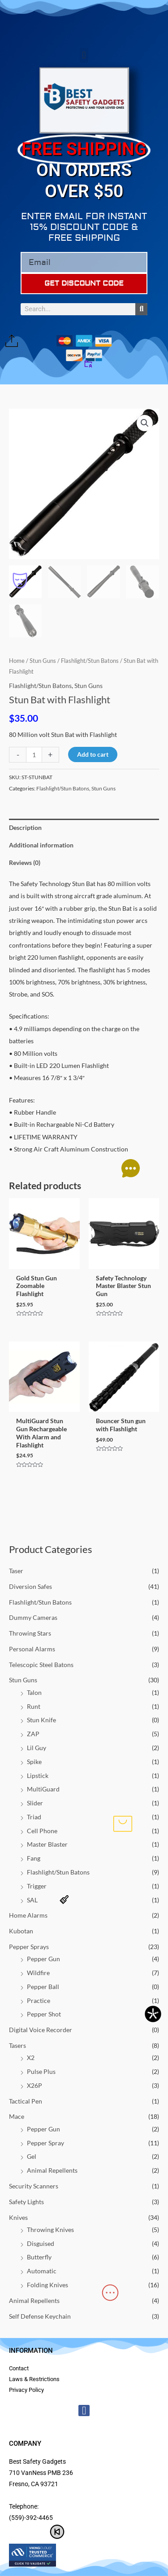 This screenshot has width=168, height=2576. Describe the element at coordinates (20, 580) in the screenshot. I see `indicates sad or negative mood/emotion` at that location.